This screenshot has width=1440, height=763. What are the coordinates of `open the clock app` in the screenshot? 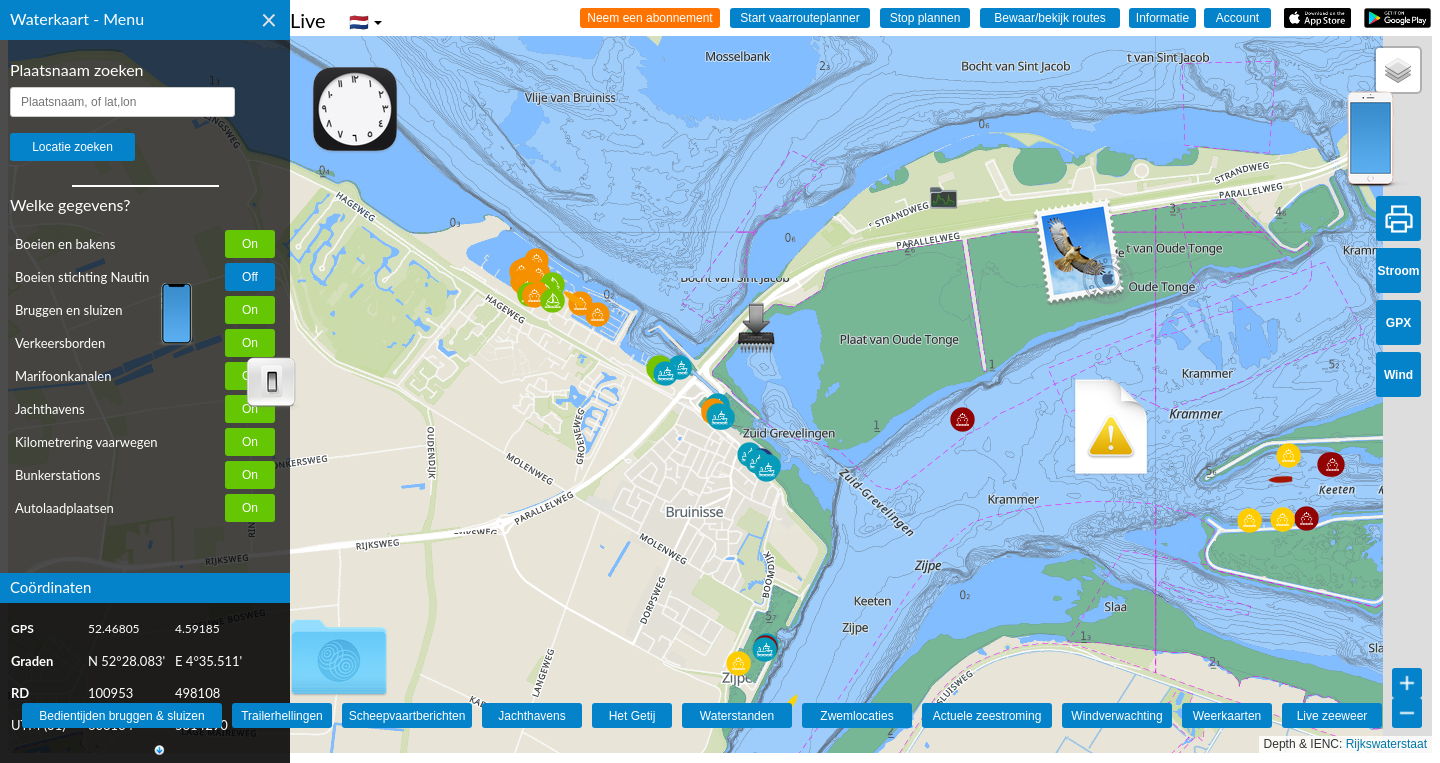 It's located at (355, 109).